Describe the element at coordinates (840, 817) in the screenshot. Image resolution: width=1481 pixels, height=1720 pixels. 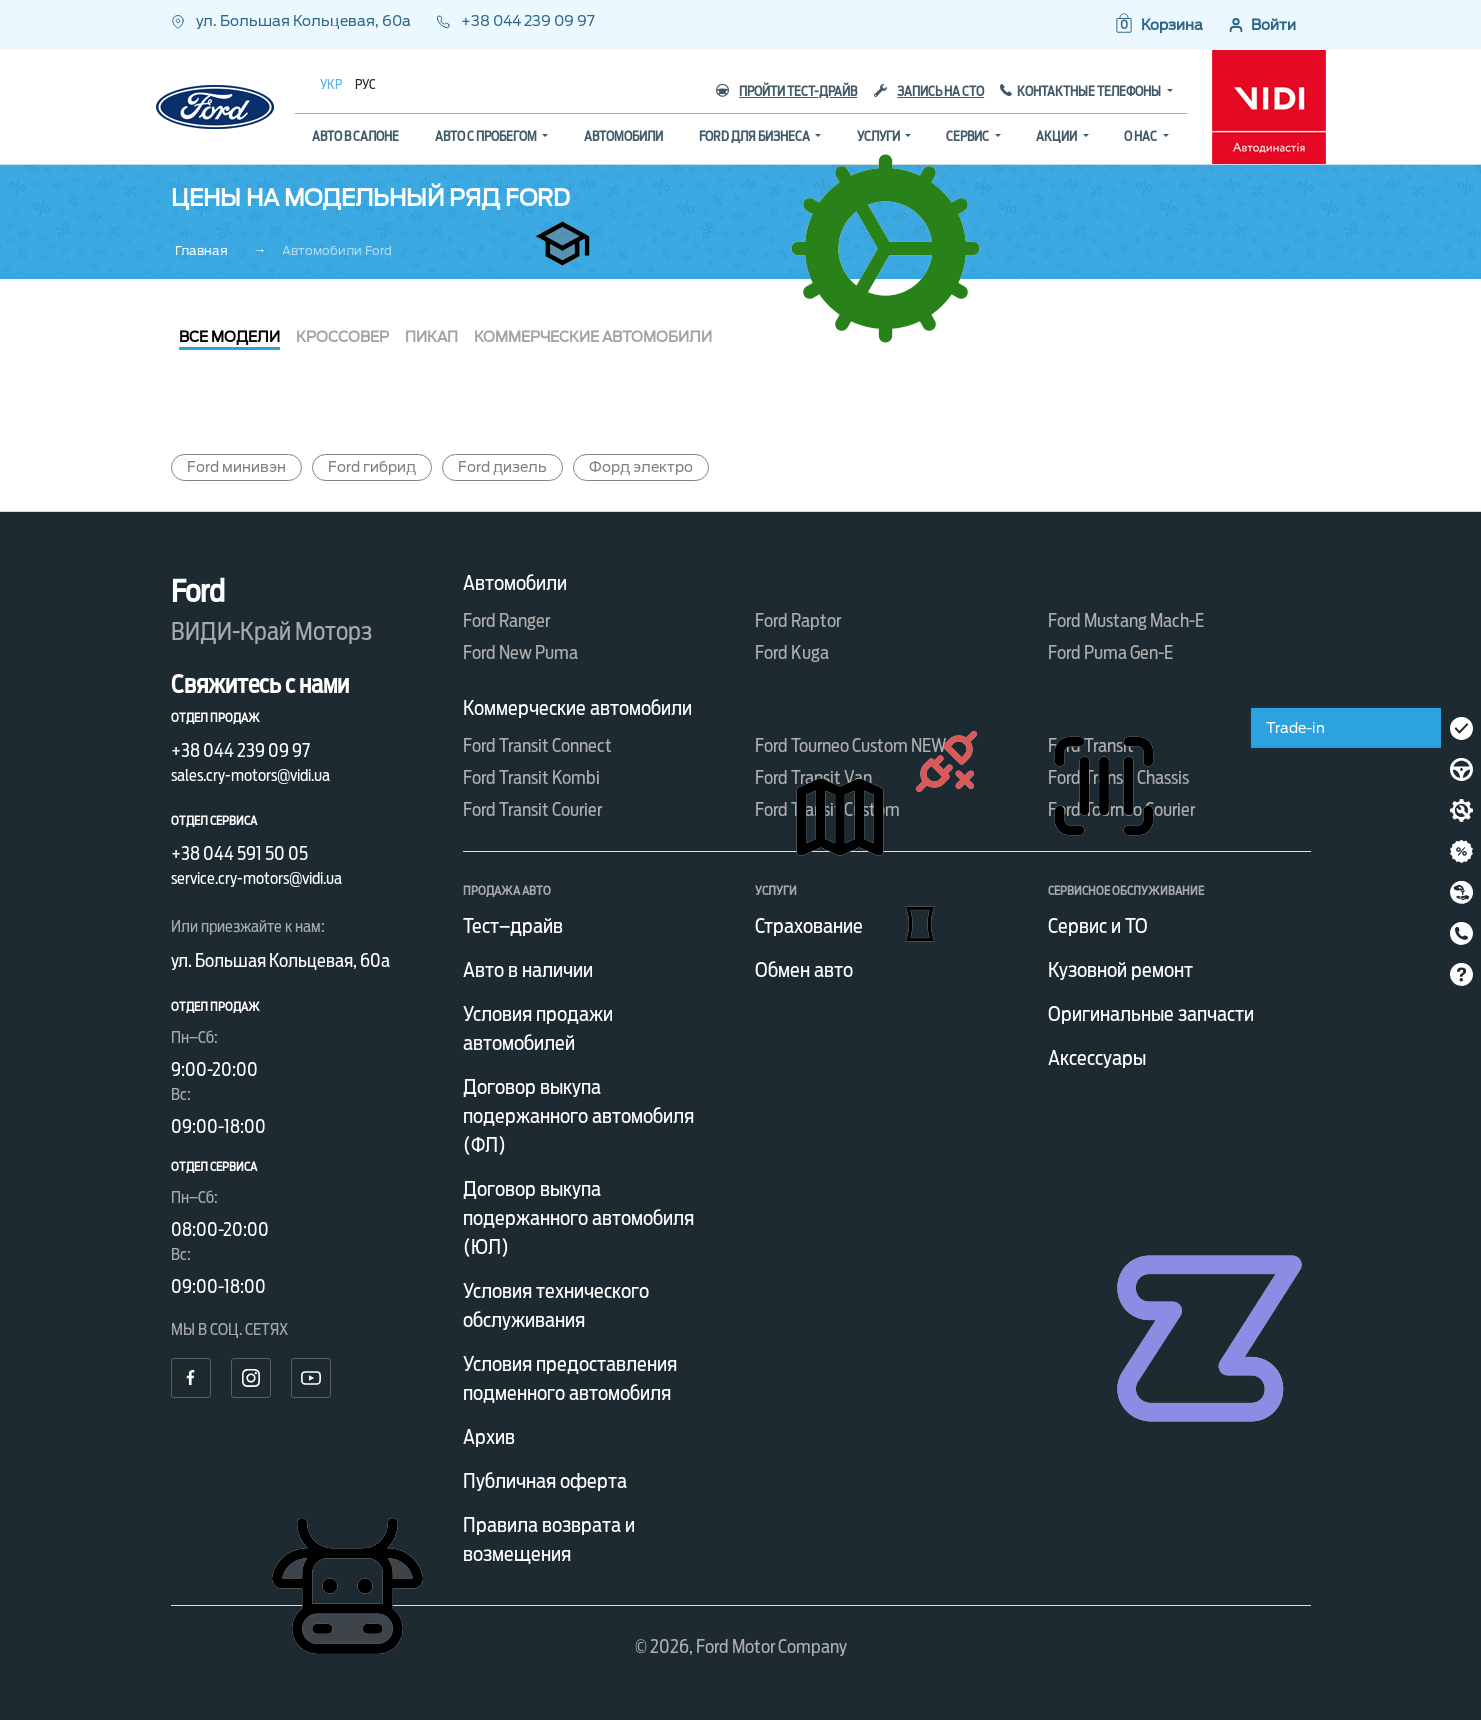
I see `open map view` at that location.